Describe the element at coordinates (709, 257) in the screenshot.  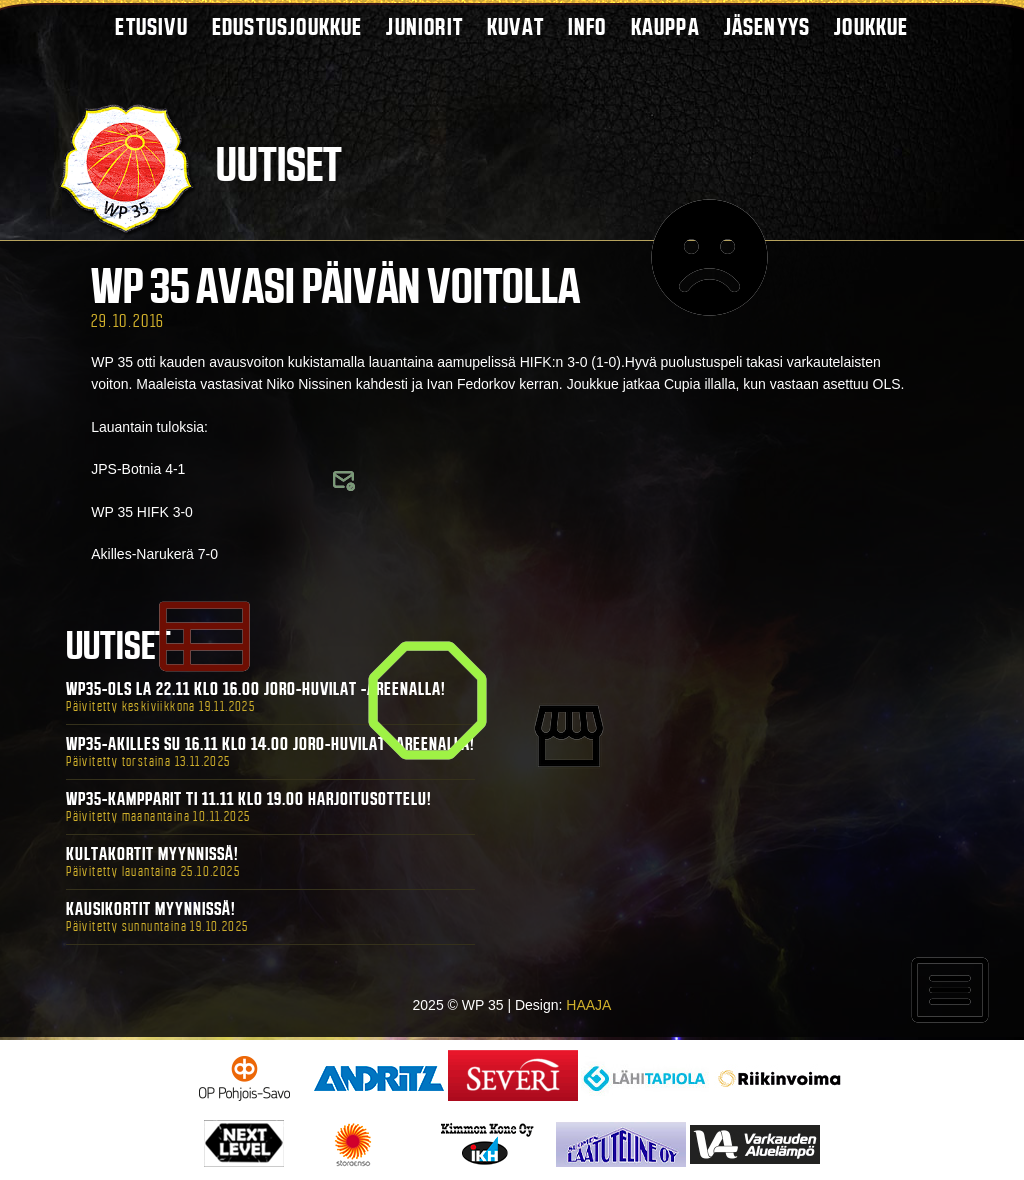
I see `submit negative feedback or rating` at that location.